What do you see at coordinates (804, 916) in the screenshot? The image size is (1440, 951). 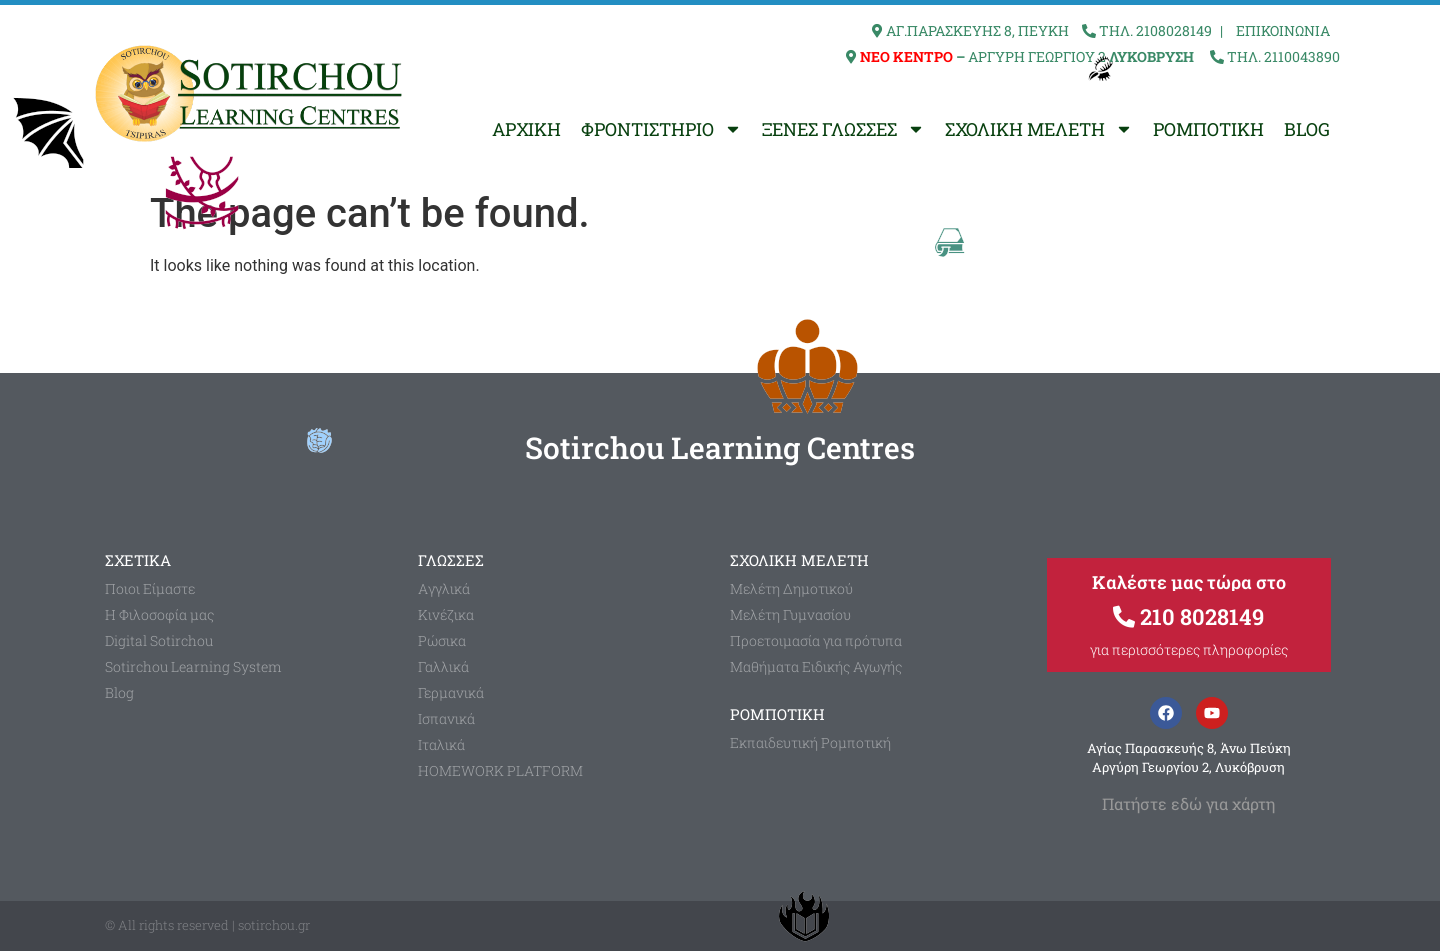 I see `destroy or permanently delete a document` at bounding box center [804, 916].